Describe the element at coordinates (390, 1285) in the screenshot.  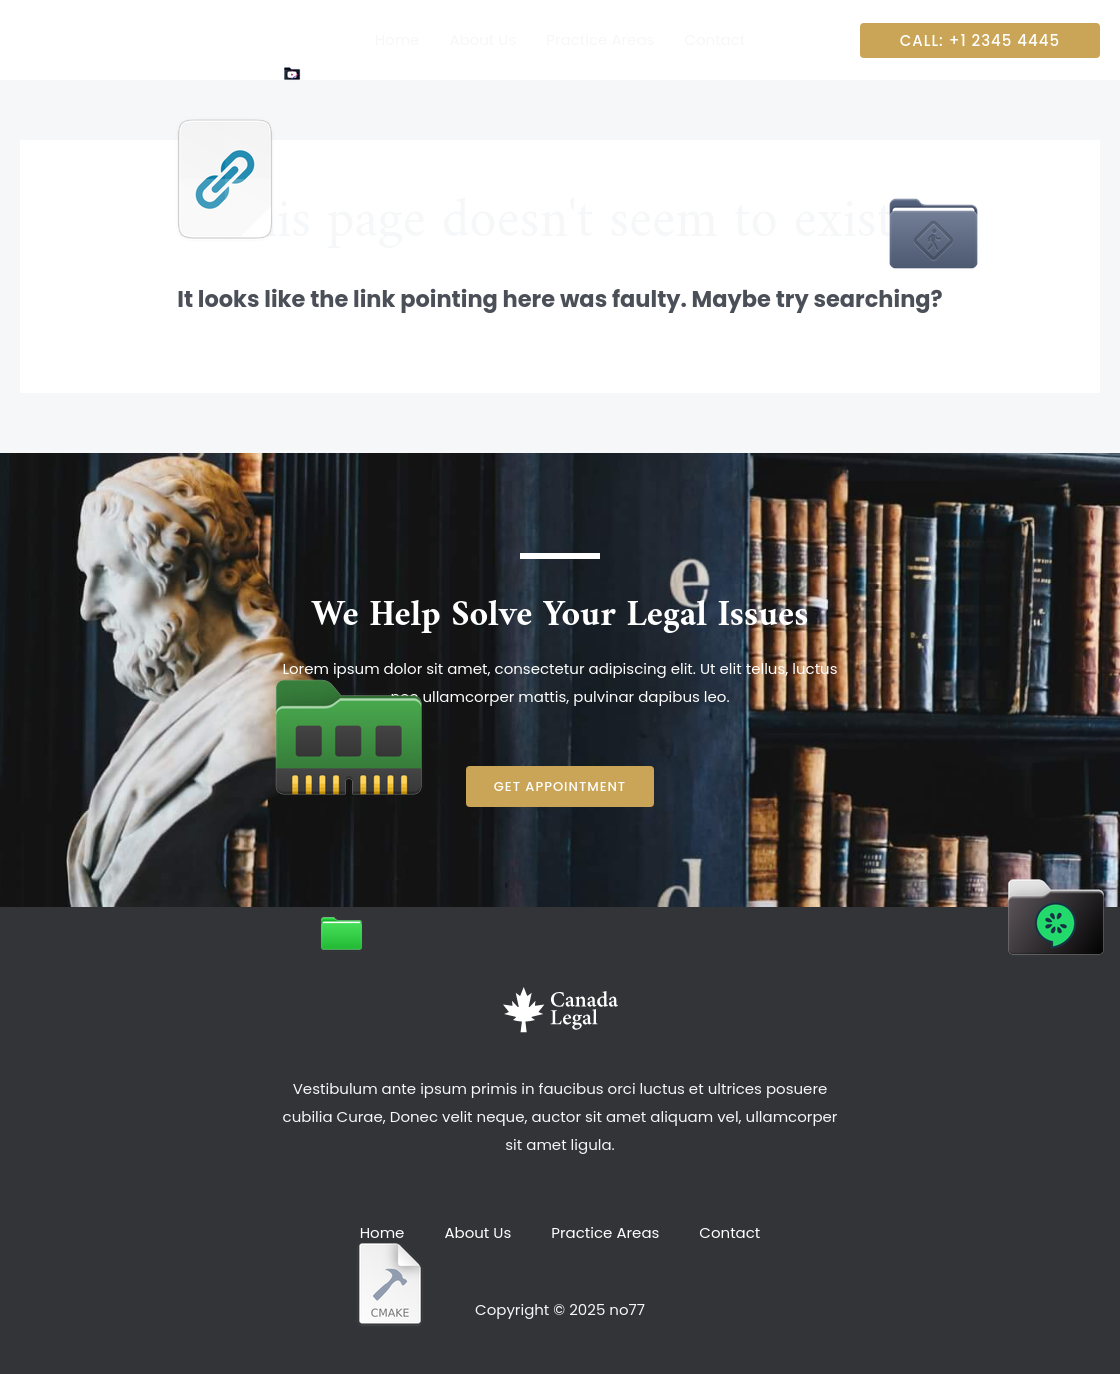
I see `a cmake configuration file` at that location.